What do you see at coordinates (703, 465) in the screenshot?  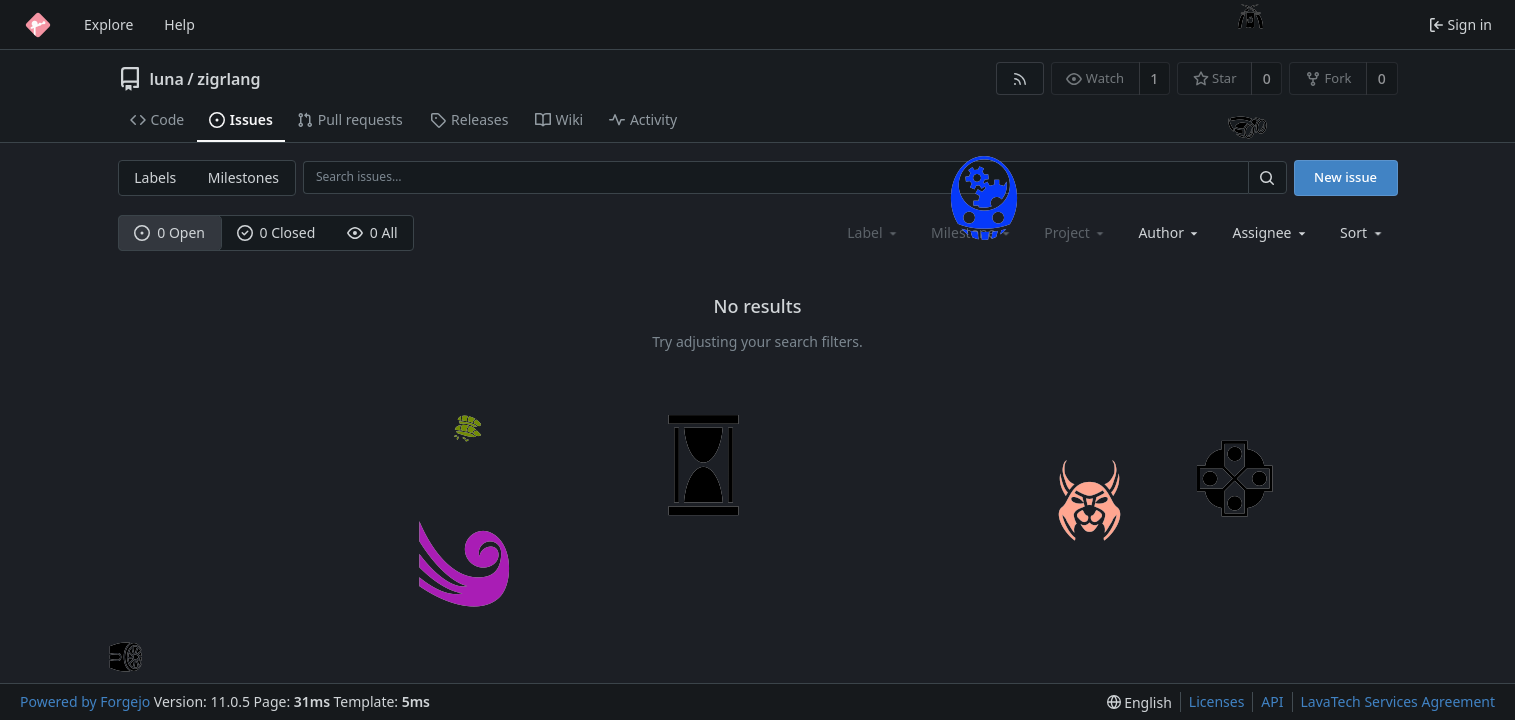 I see `indicates a loading or processing state` at bounding box center [703, 465].